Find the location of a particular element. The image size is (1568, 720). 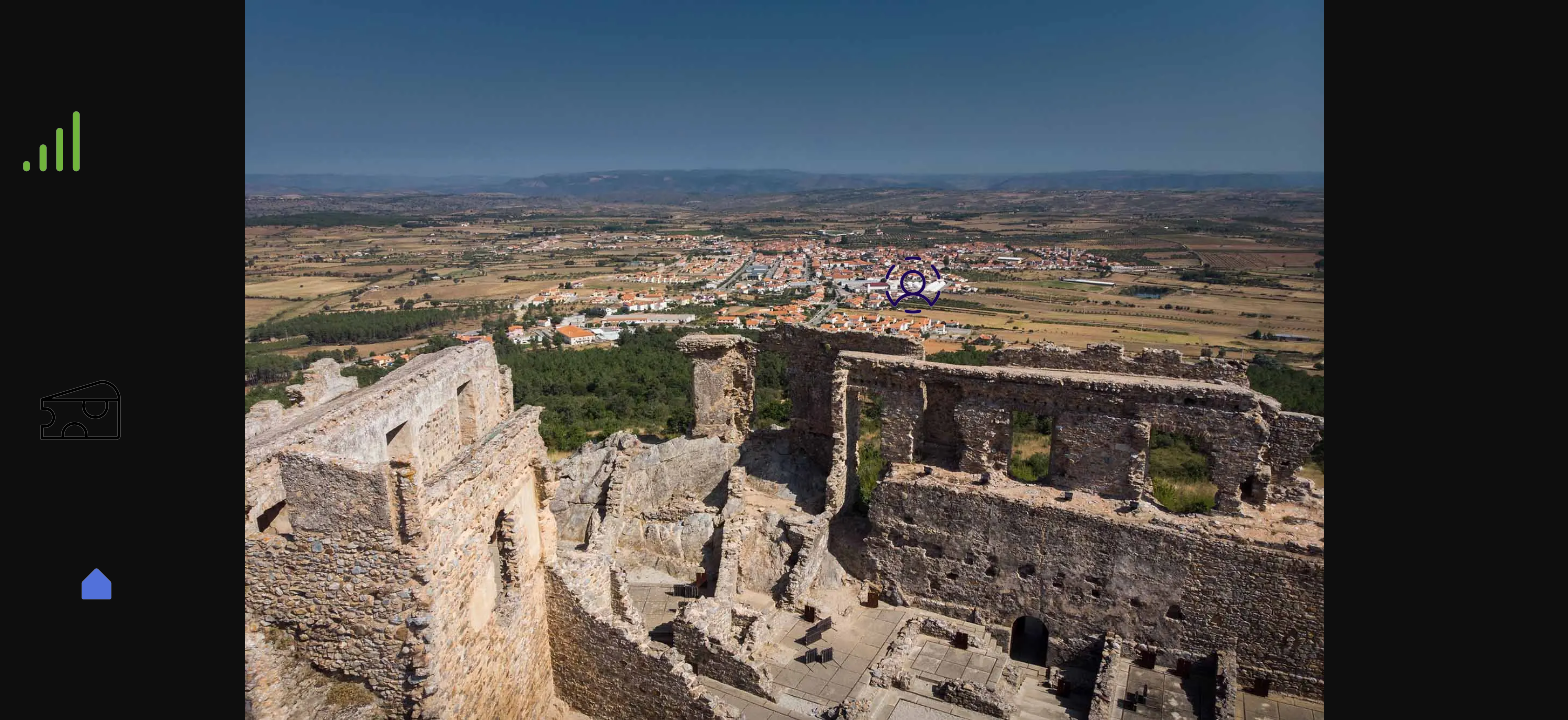

incomplete or pending user profile is located at coordinates (913, 285).